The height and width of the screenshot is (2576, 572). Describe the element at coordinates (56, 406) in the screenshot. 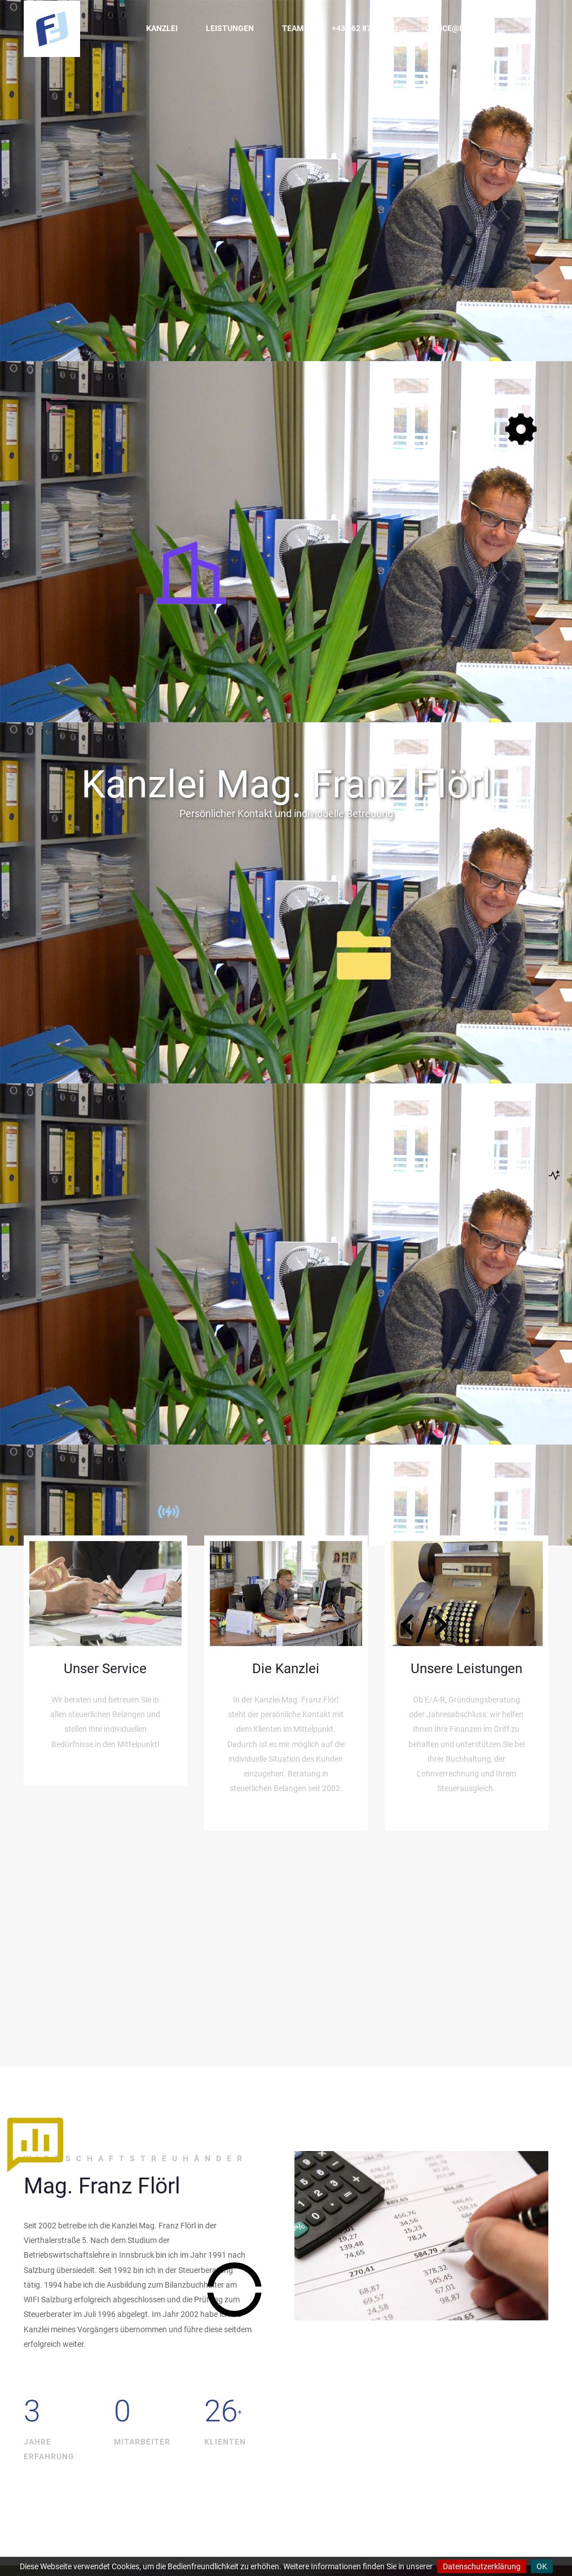

I see `collapse the sidebar menu` at that location.